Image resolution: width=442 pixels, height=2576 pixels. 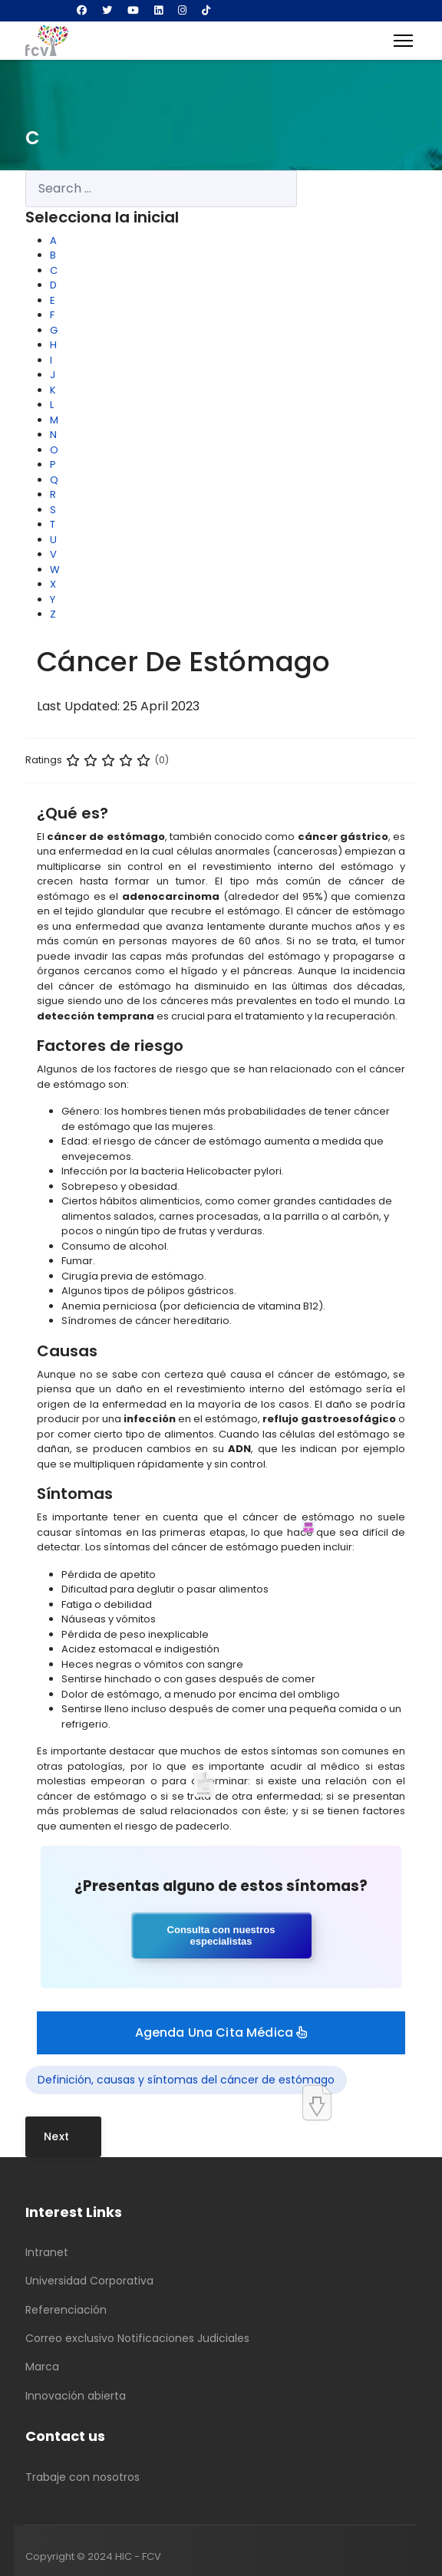 What do you see at coordinates (203, 1784) in the screenshot?
I see `ada source code file` at bounding box center [203, 1784].